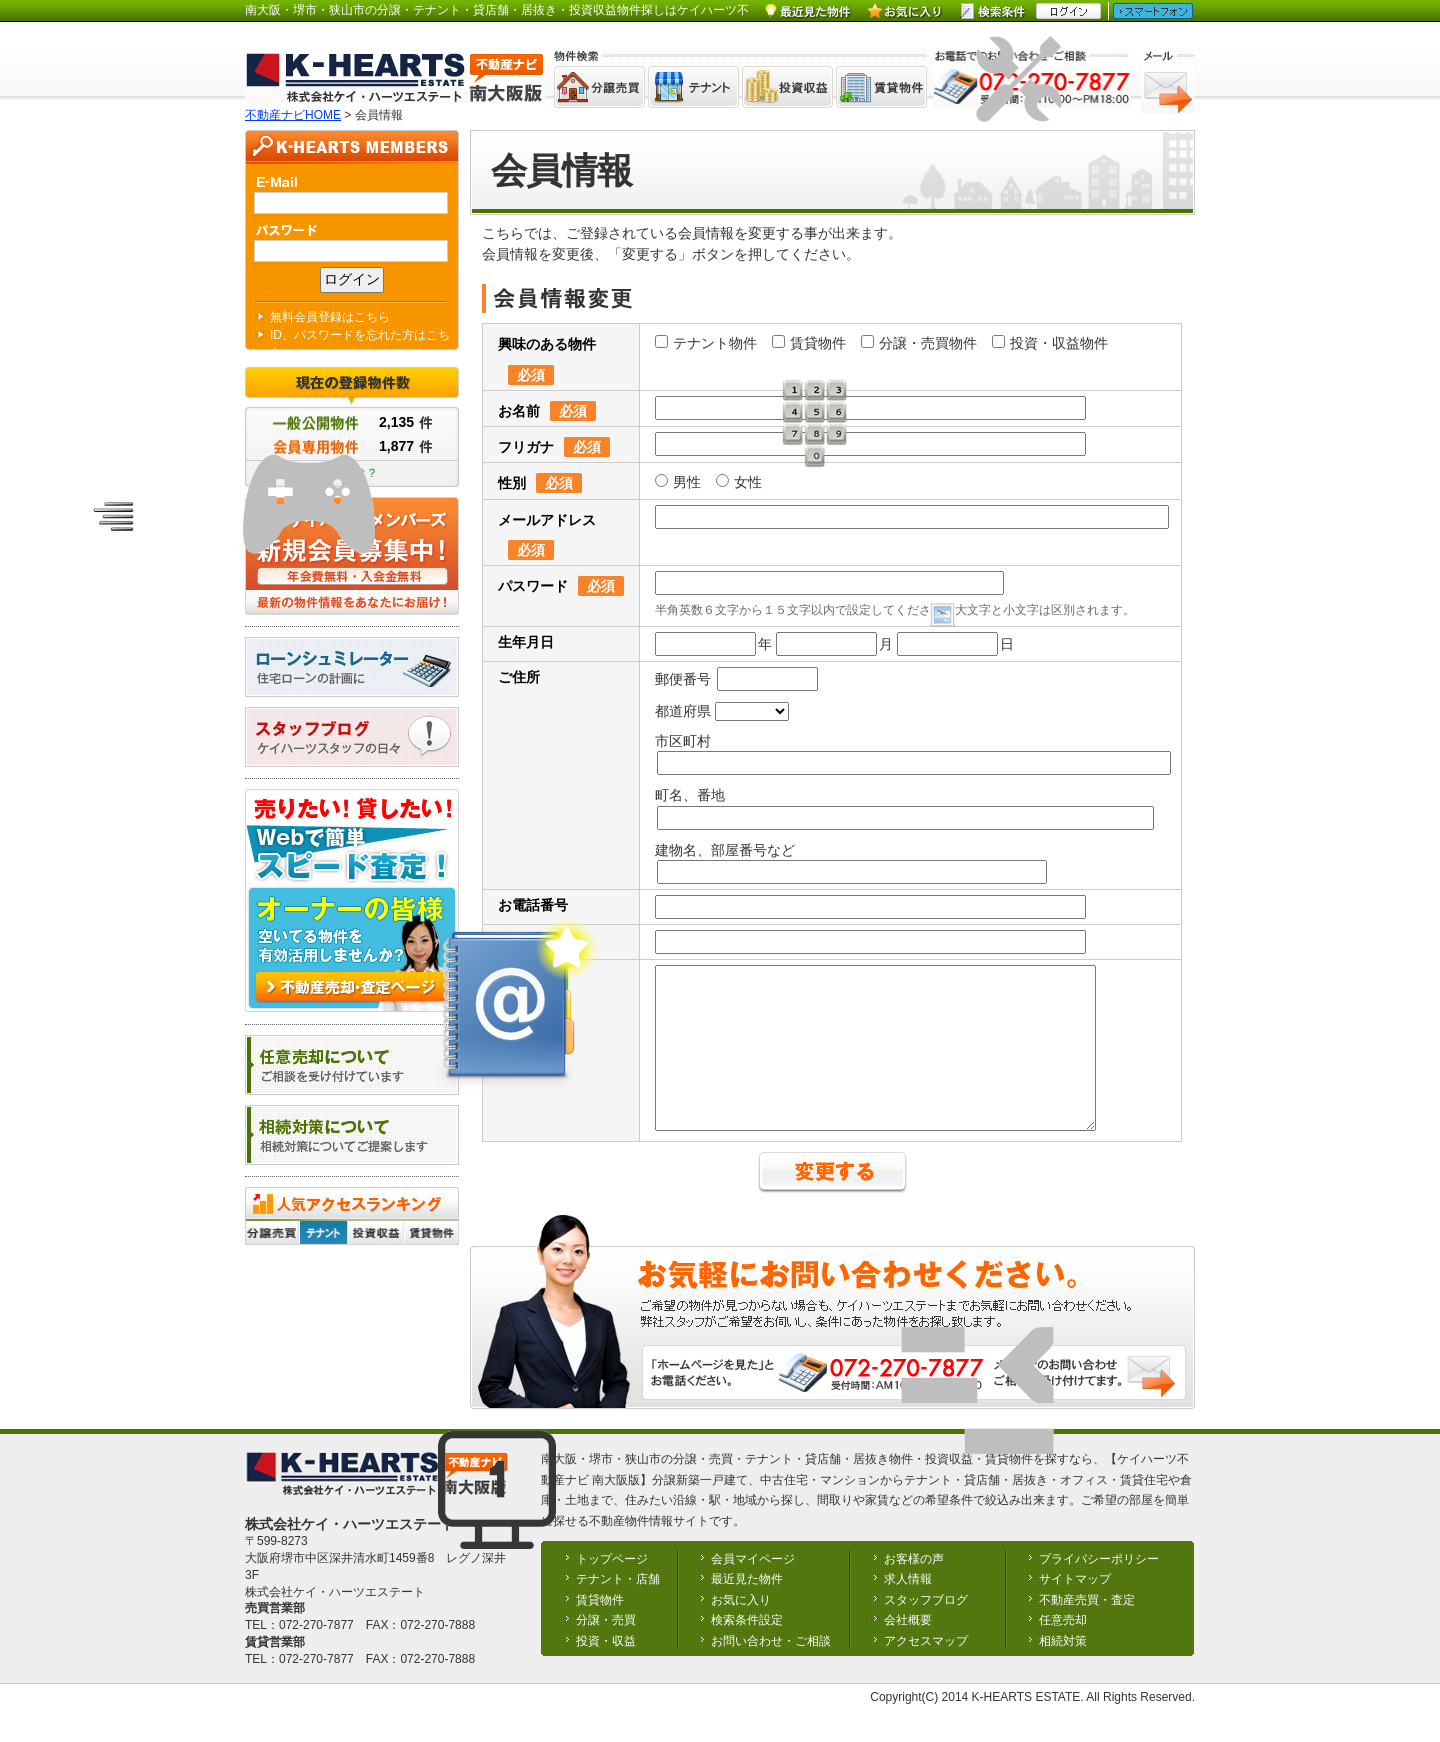 The height and width of the screenshot is (1742, 1440). I want to click on send an email message, so click(942, 615).